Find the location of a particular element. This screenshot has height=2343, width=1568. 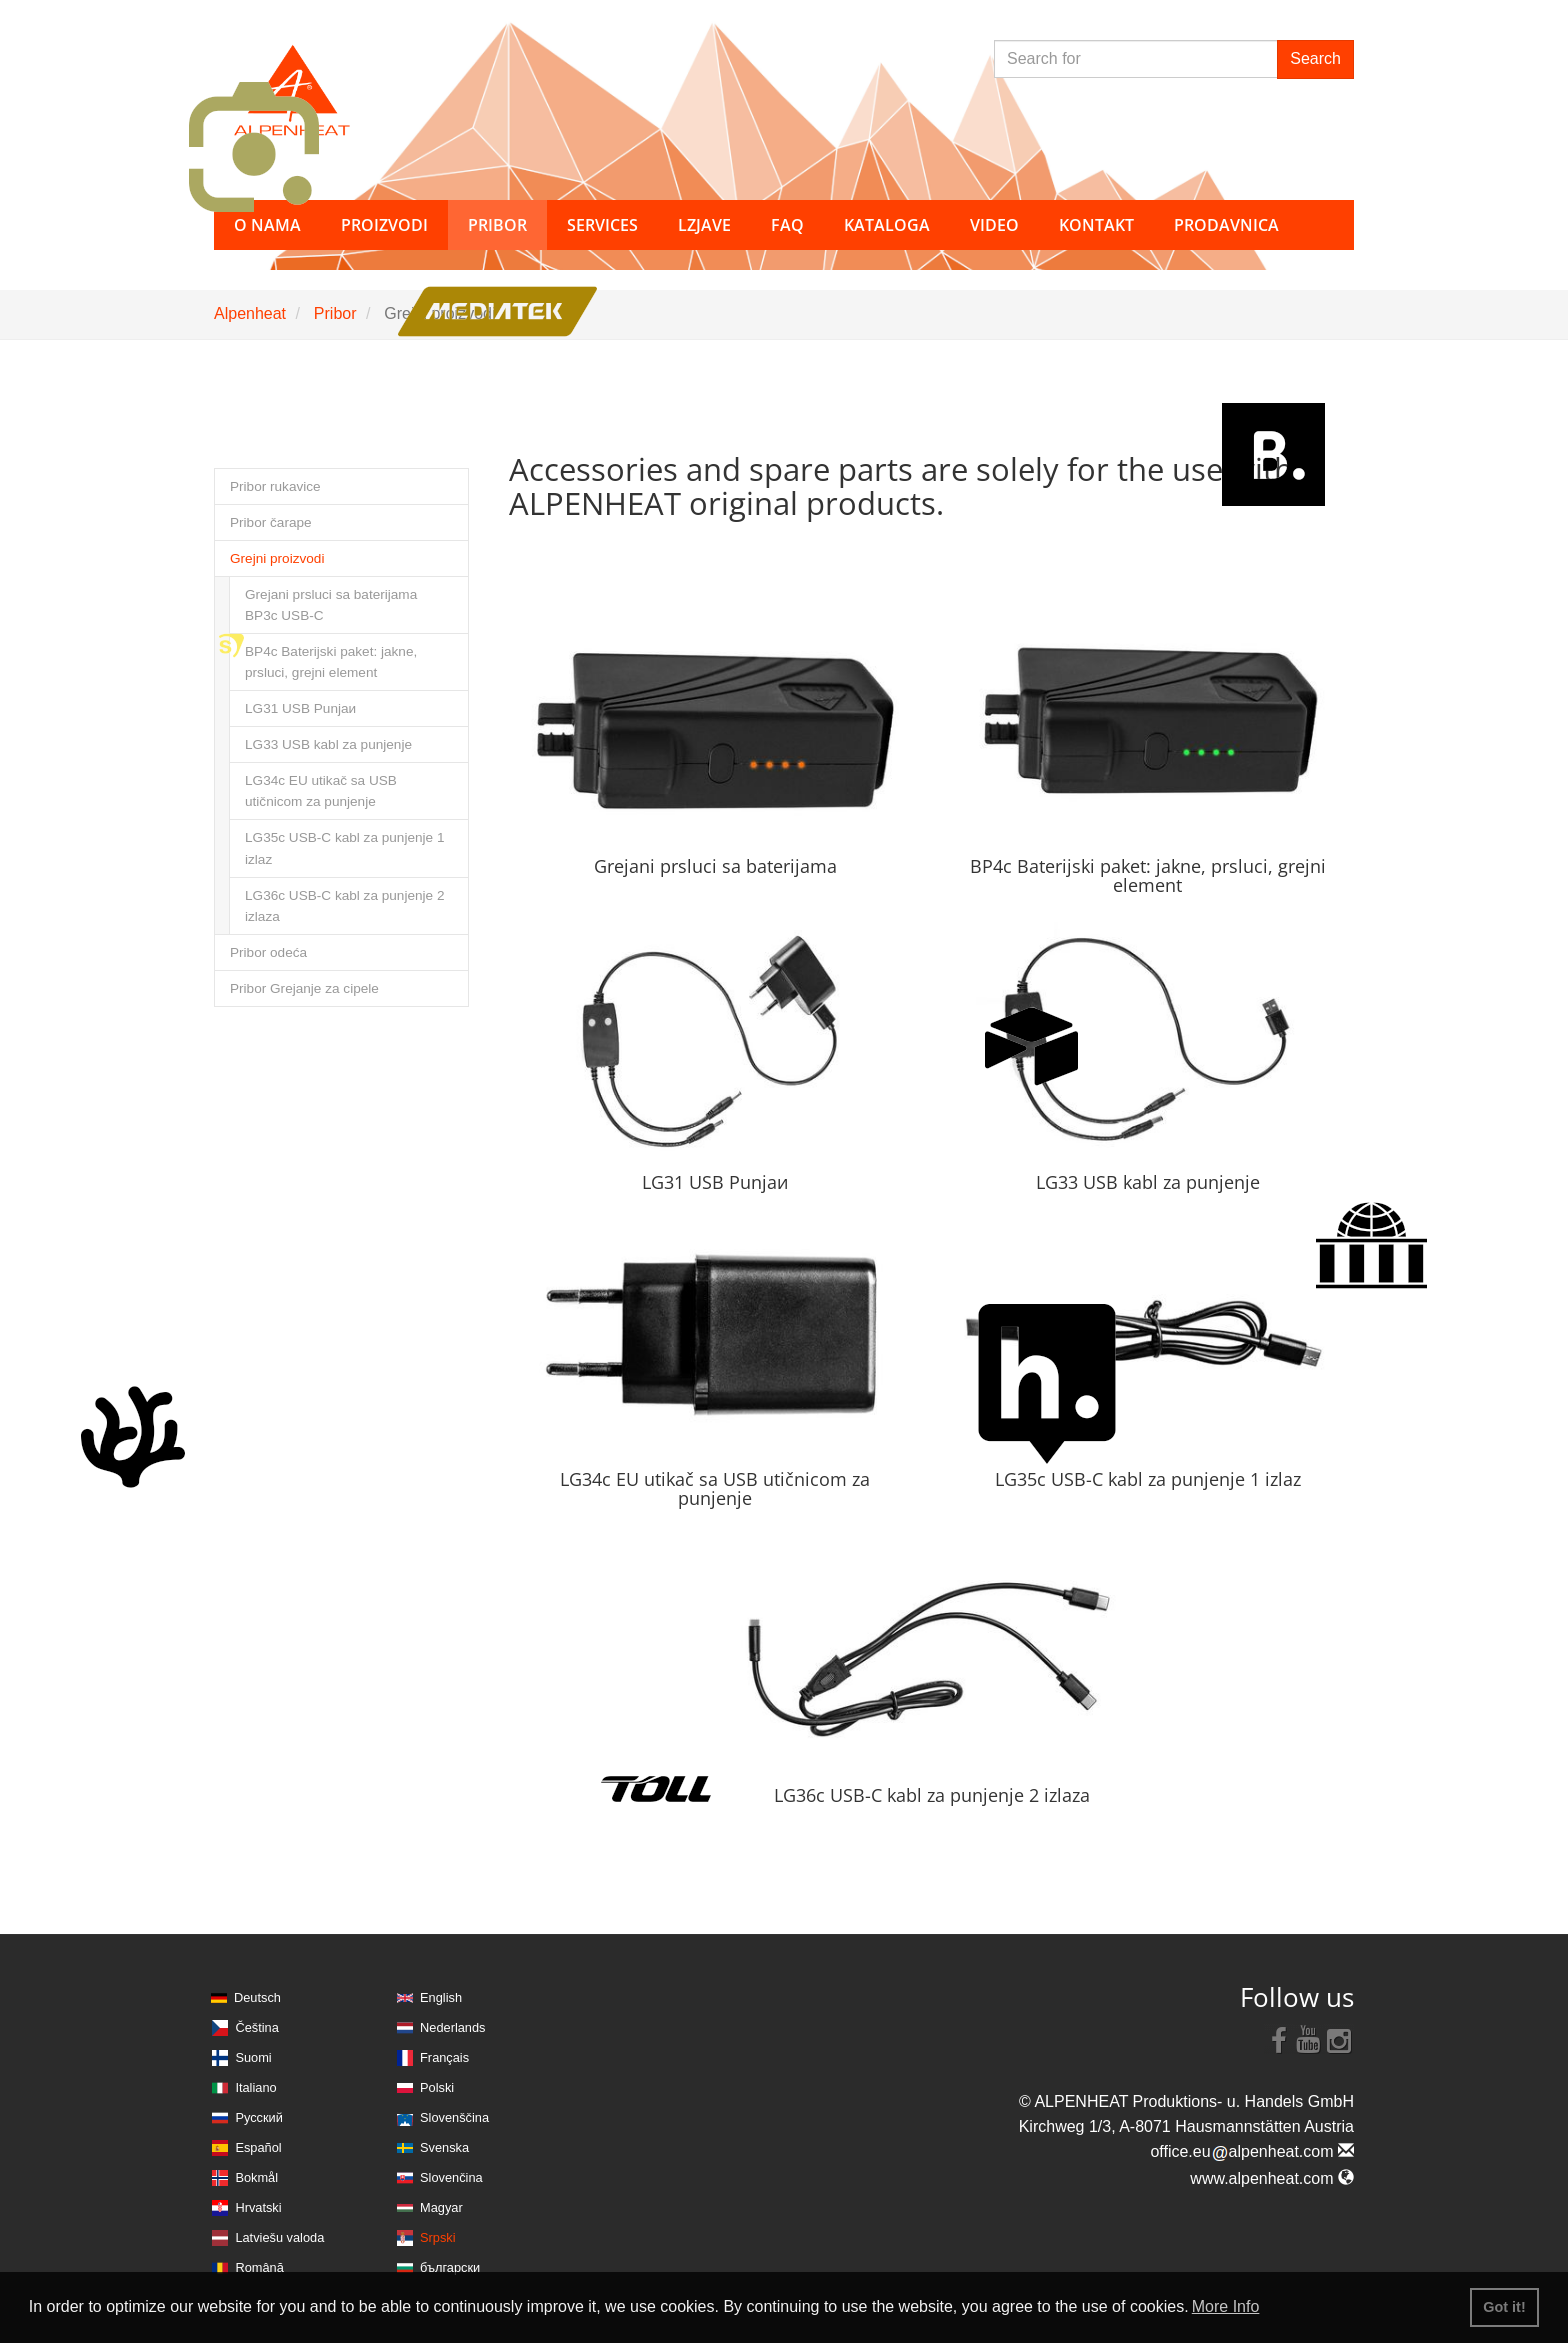

open Airtable app is located at coordinates (1031, 1046).